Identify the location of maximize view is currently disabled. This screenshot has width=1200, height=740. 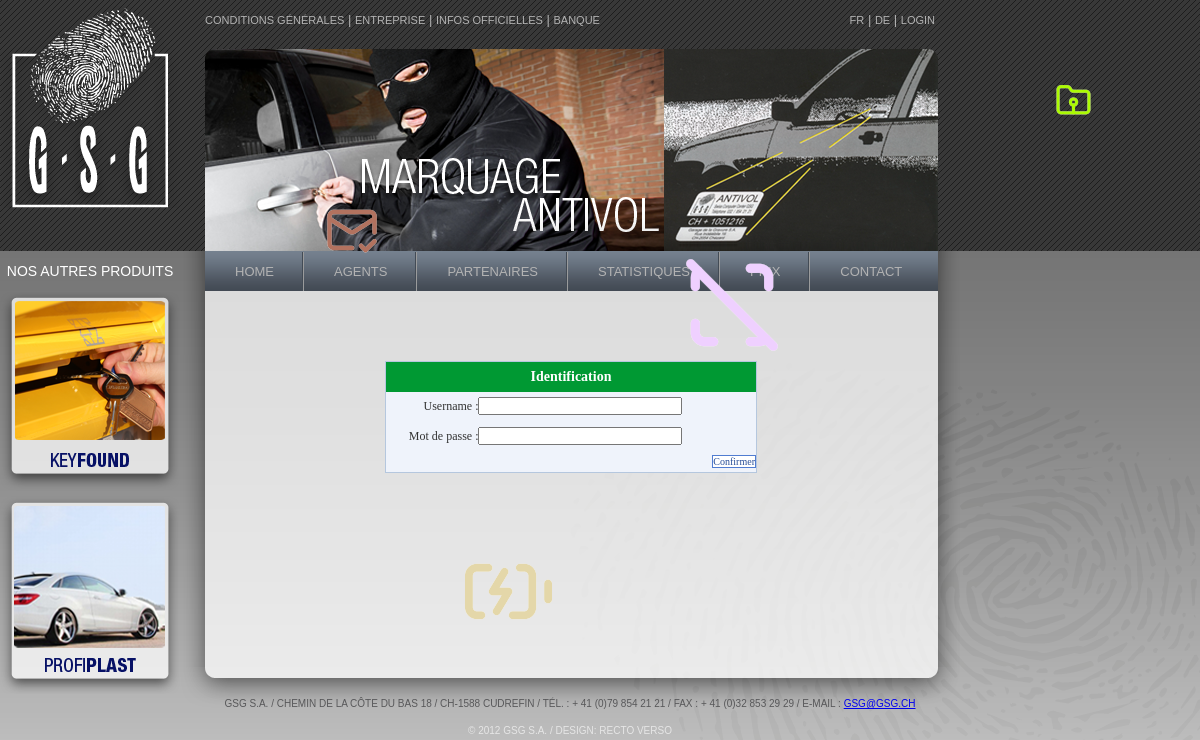
(732, 305).